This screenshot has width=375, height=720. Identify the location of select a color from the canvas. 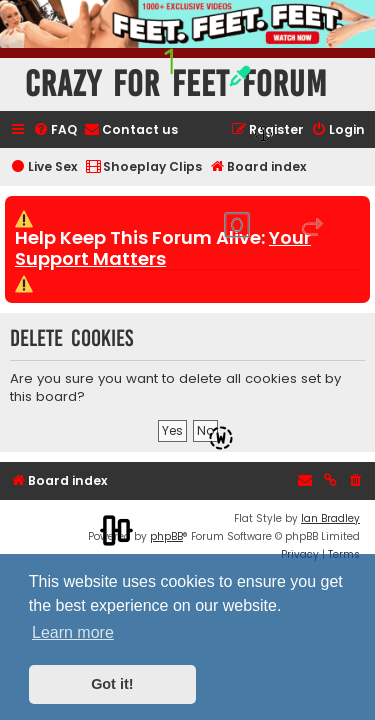
(240, 76).